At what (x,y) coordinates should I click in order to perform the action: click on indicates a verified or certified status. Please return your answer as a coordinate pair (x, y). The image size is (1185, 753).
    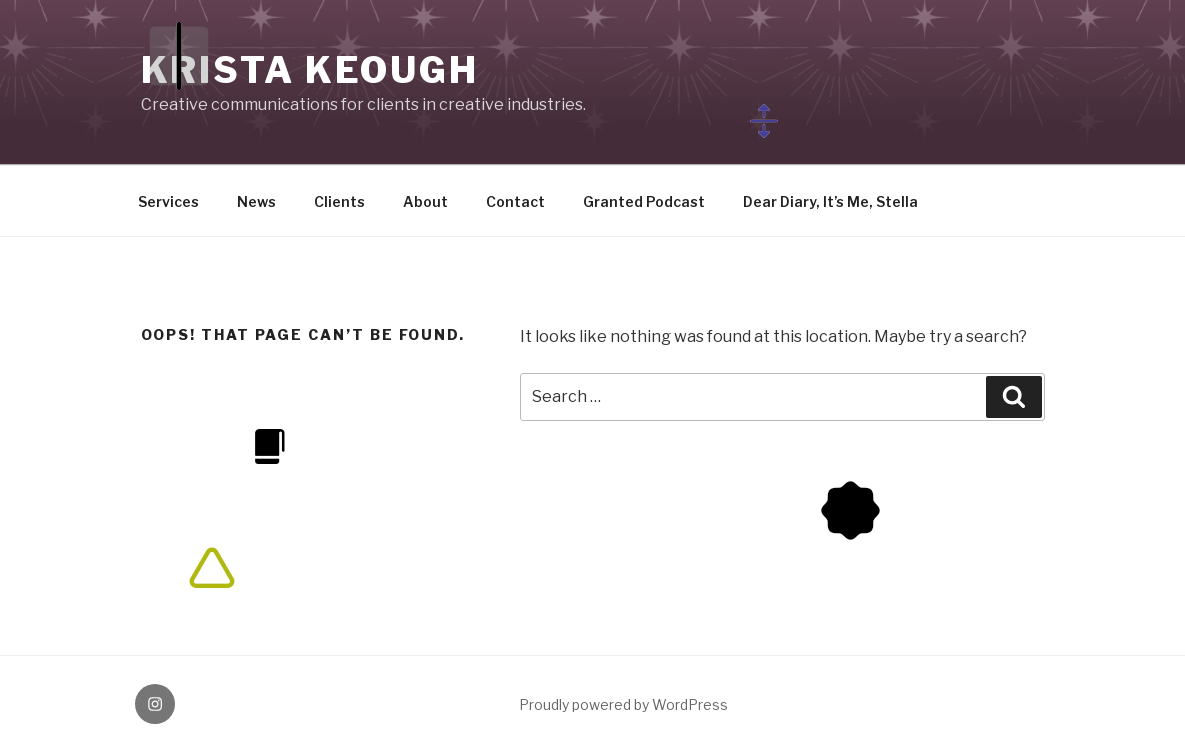
    Looking at the image, I should click on (850, 510).